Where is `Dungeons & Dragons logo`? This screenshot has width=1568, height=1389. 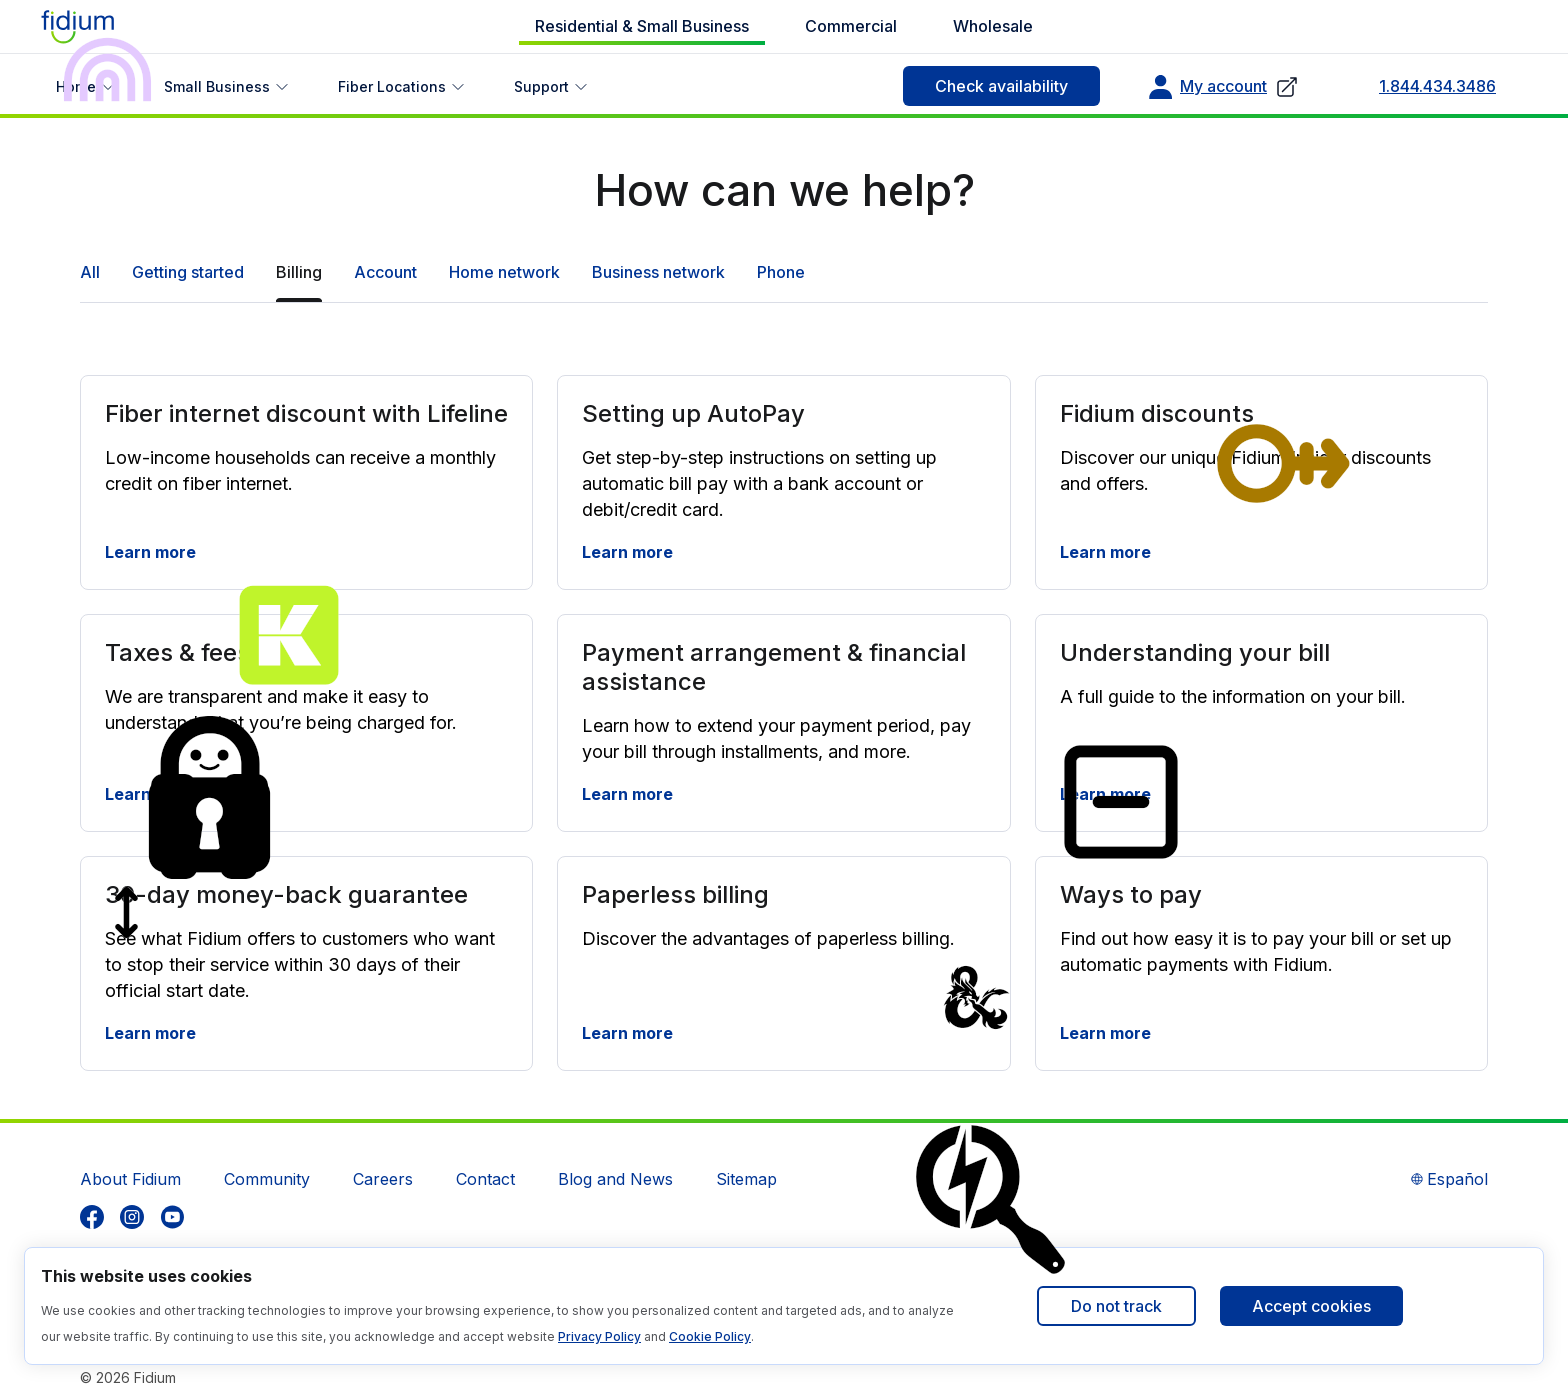 Dungeons & Dragons logo is located at coordinates (976, 997).